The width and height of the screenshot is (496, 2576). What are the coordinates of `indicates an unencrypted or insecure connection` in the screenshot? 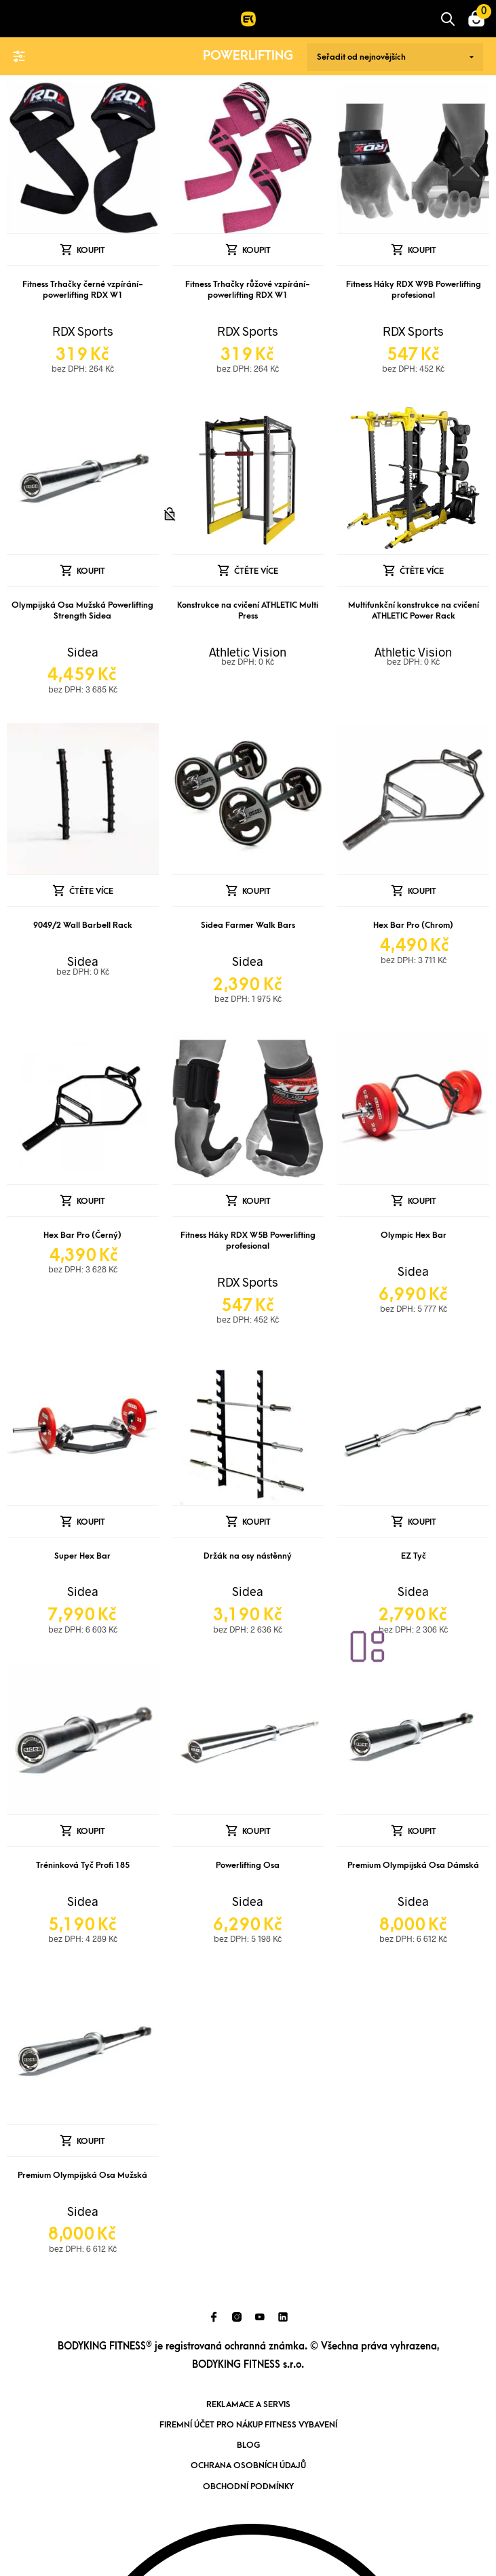 It's located at (170, 514).